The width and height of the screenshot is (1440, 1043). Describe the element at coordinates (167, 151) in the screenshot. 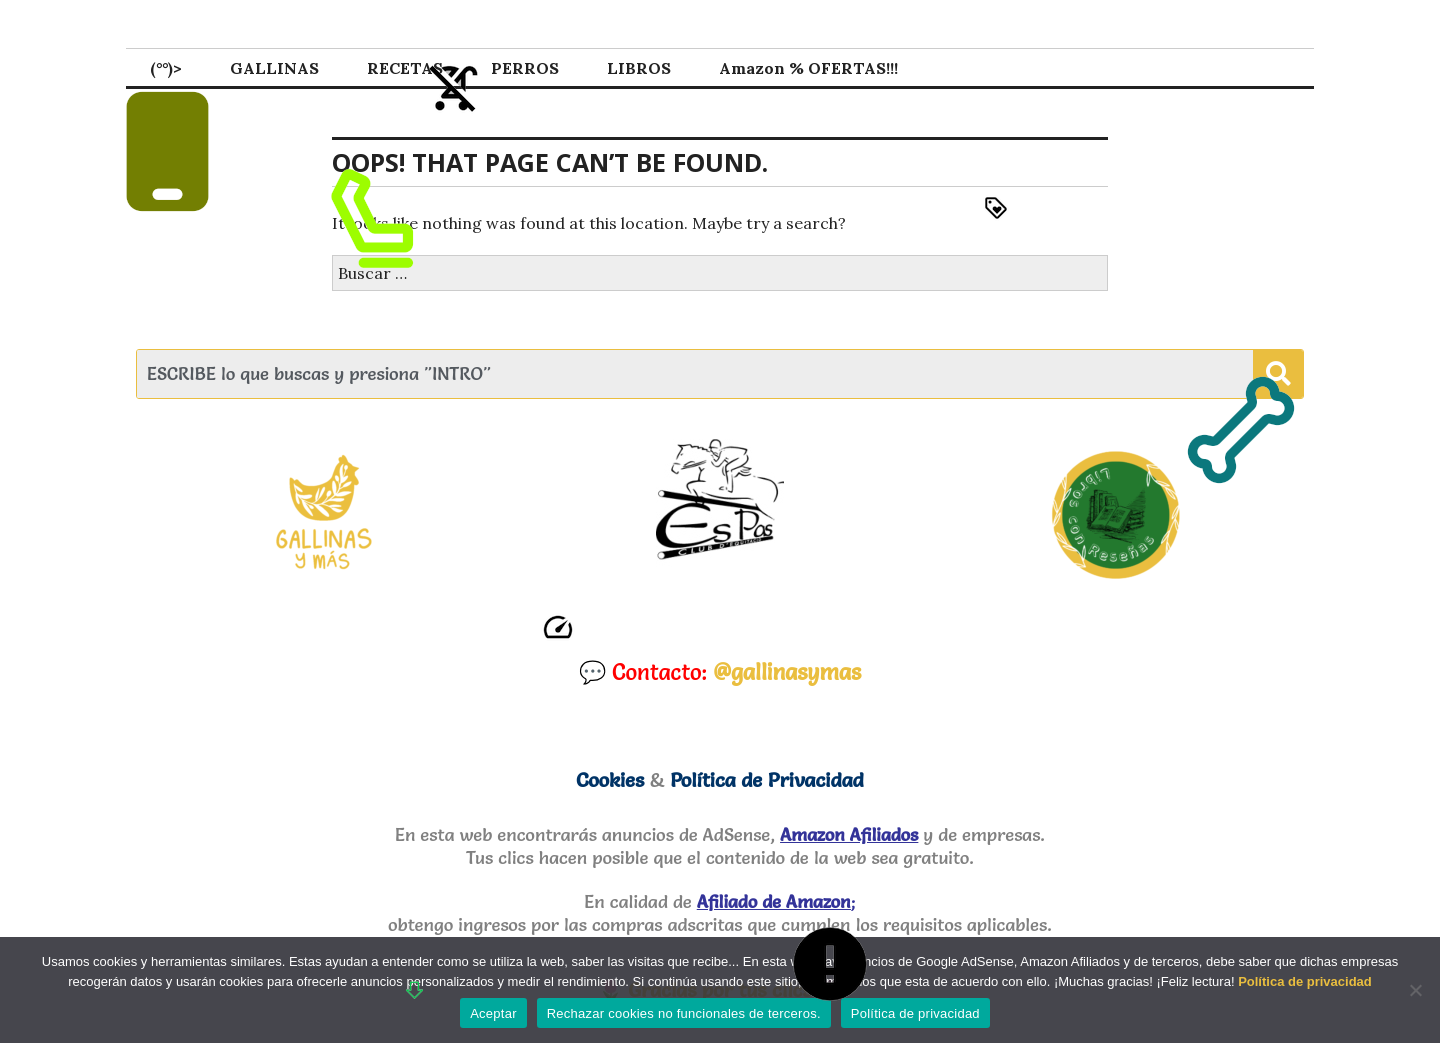

I see `call or text from mobile device` at that location.